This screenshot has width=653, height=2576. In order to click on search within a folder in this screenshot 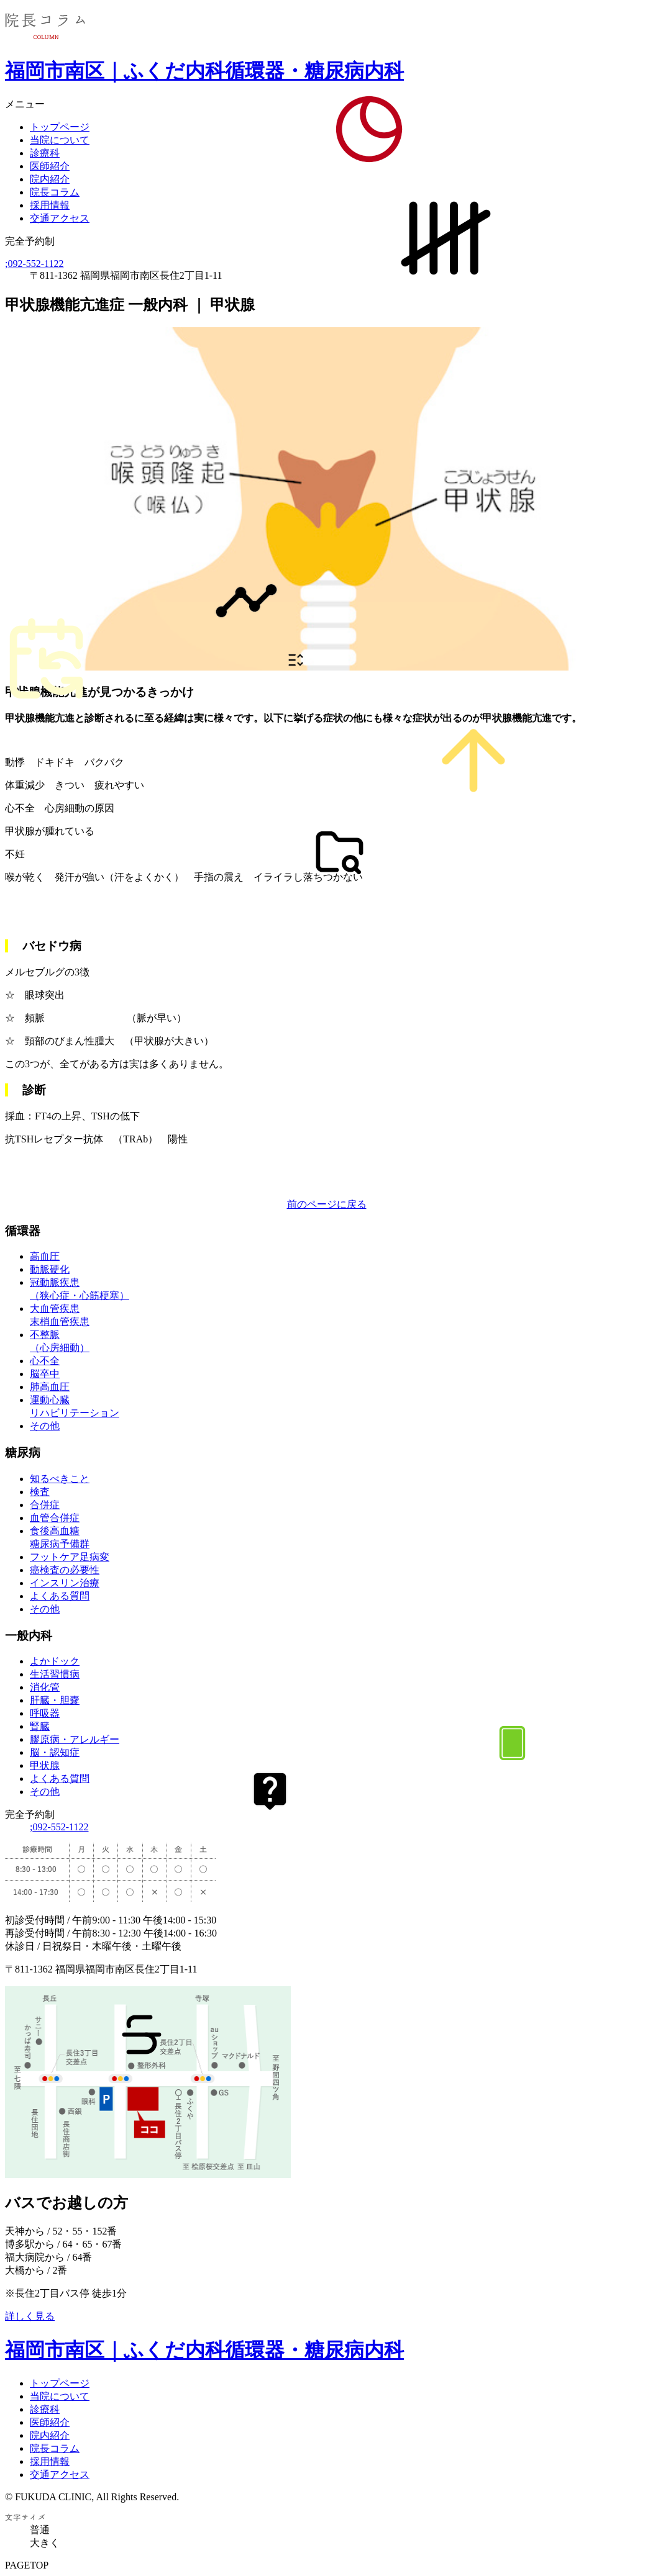, I will do `click(339, 852)`.